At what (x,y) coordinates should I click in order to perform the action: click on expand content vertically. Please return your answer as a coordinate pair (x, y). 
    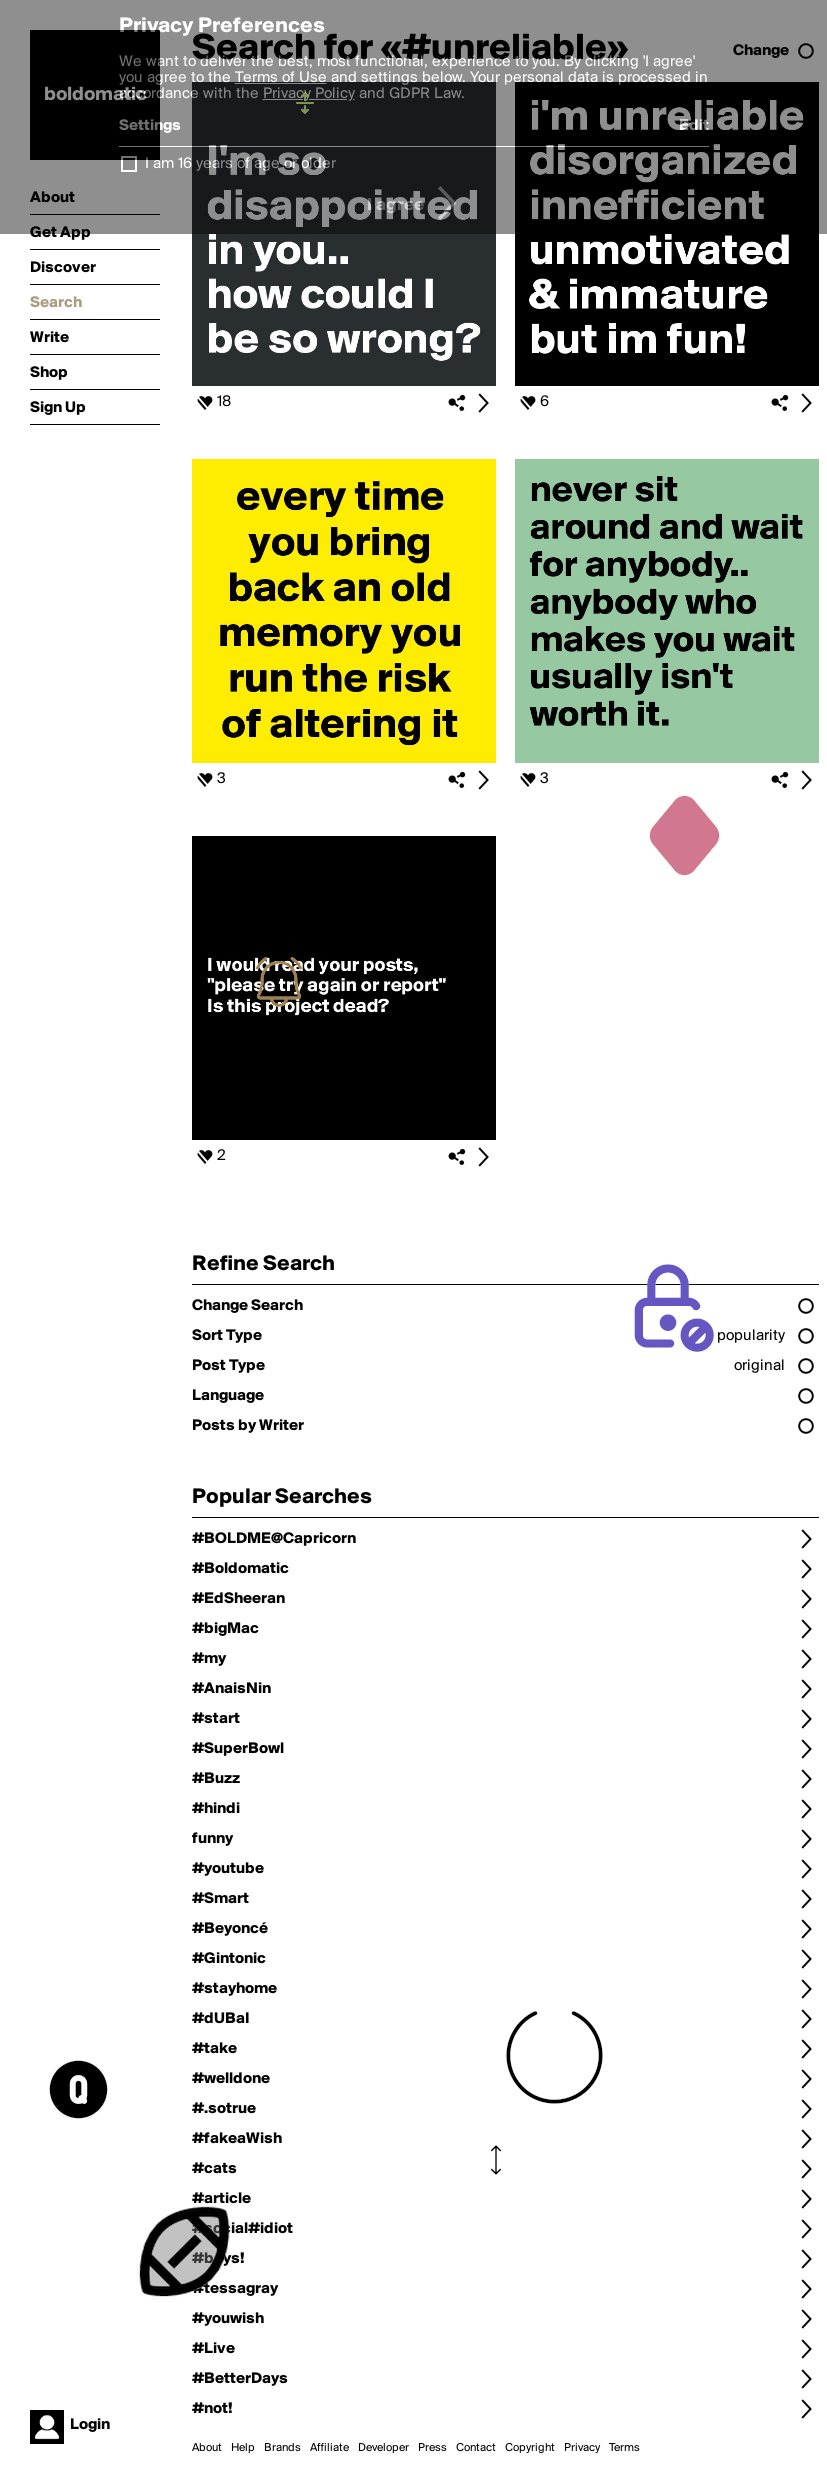
    Looking at the image, I should click on (305, 103).